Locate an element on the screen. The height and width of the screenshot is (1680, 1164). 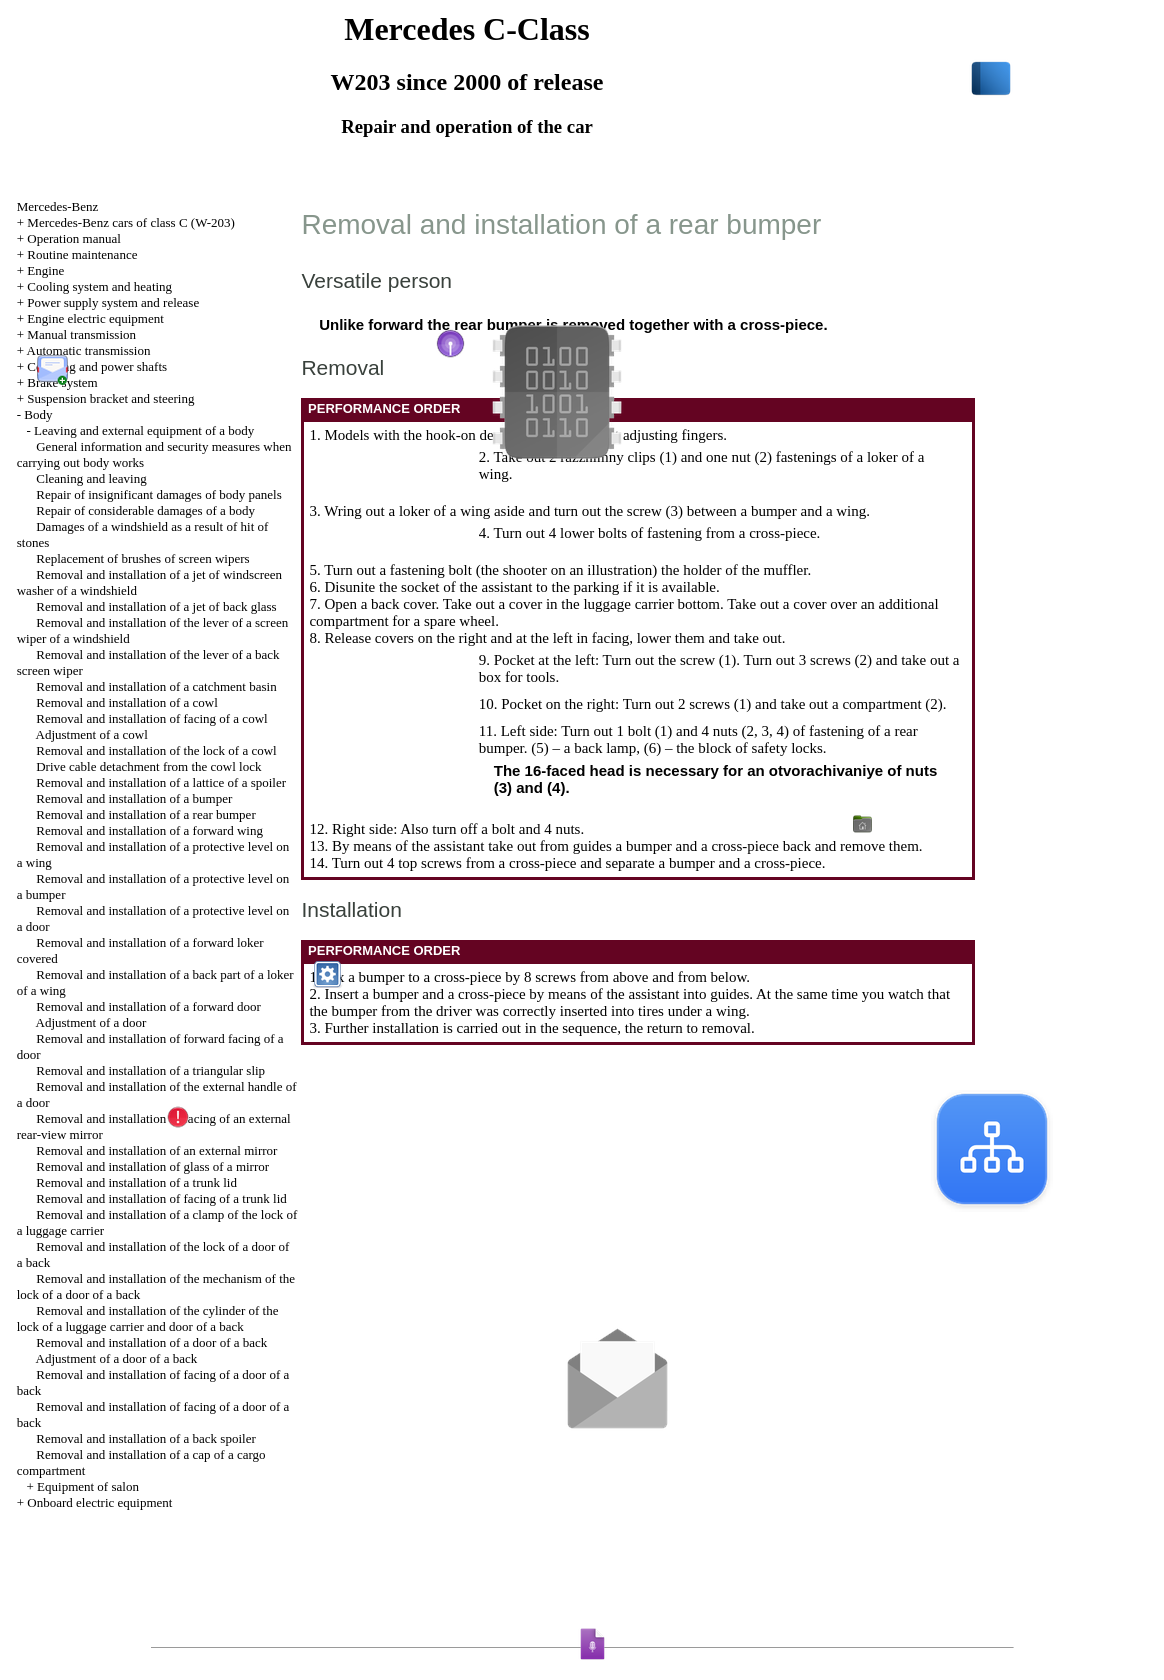
a podcast audio file is located at coordinates (592, 1644).